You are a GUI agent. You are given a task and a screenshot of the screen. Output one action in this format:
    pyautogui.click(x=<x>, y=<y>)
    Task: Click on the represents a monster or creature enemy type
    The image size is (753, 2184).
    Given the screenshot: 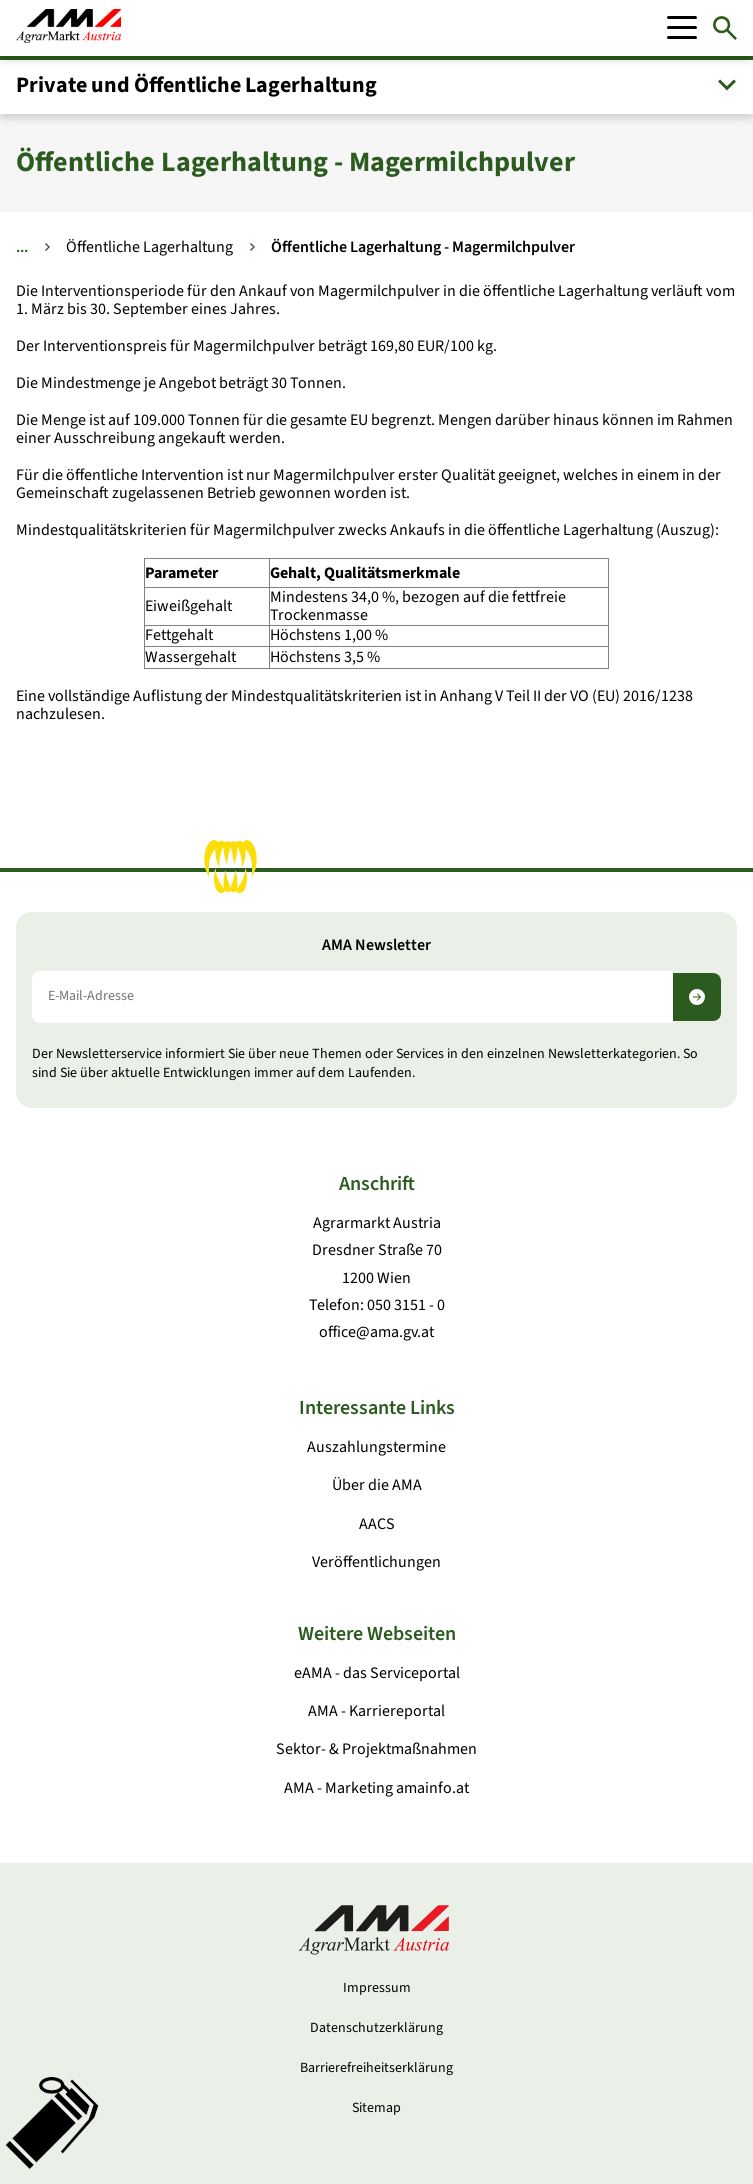 What is the action you would take?
    pyautogui.click(x=230, y=866)
    